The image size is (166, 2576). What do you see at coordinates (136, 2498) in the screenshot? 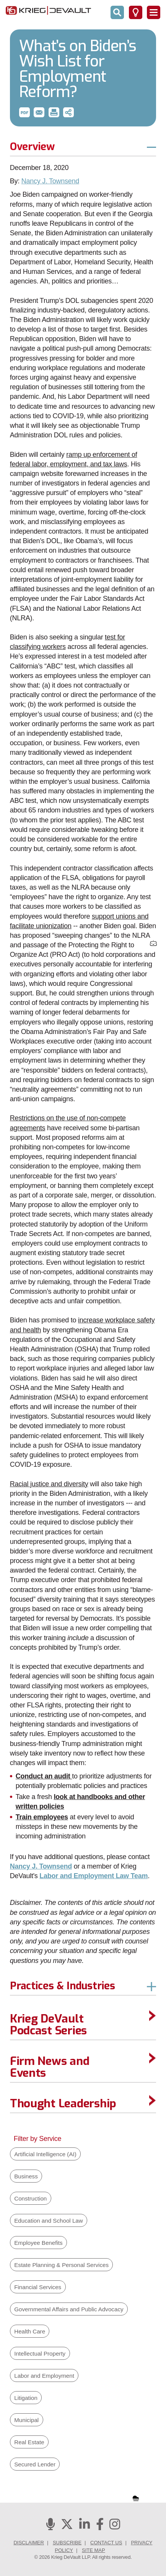
I see `indicates foggy weather conditions` at bounding box center [136, 2498].